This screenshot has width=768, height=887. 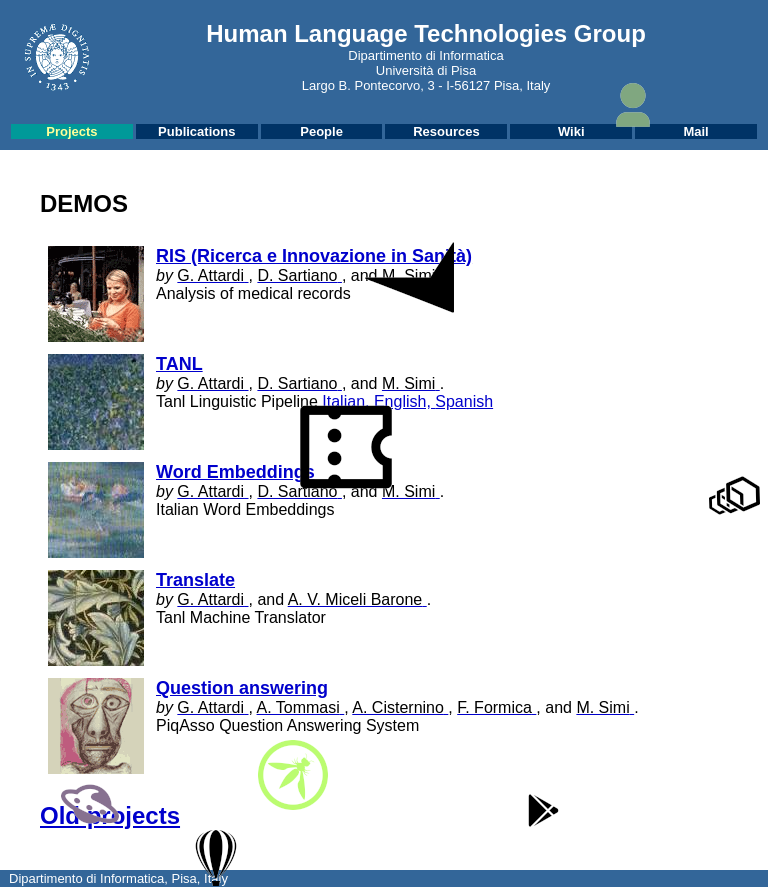 I want to click on open hoppscotch api testing tool, so click(x=90, y=804).